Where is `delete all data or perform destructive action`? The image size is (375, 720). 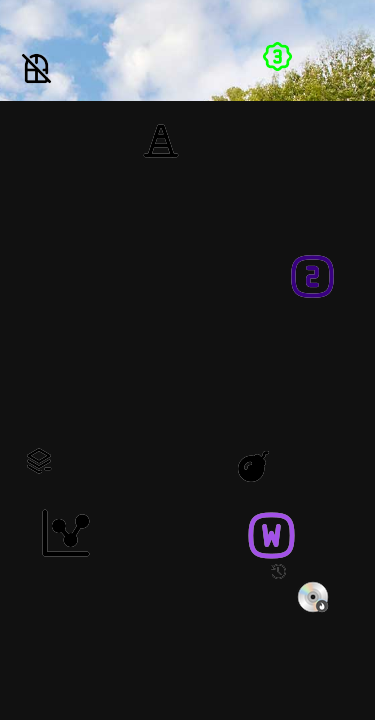 delete all data or perform destructive action is located at coordinates (253, 466).